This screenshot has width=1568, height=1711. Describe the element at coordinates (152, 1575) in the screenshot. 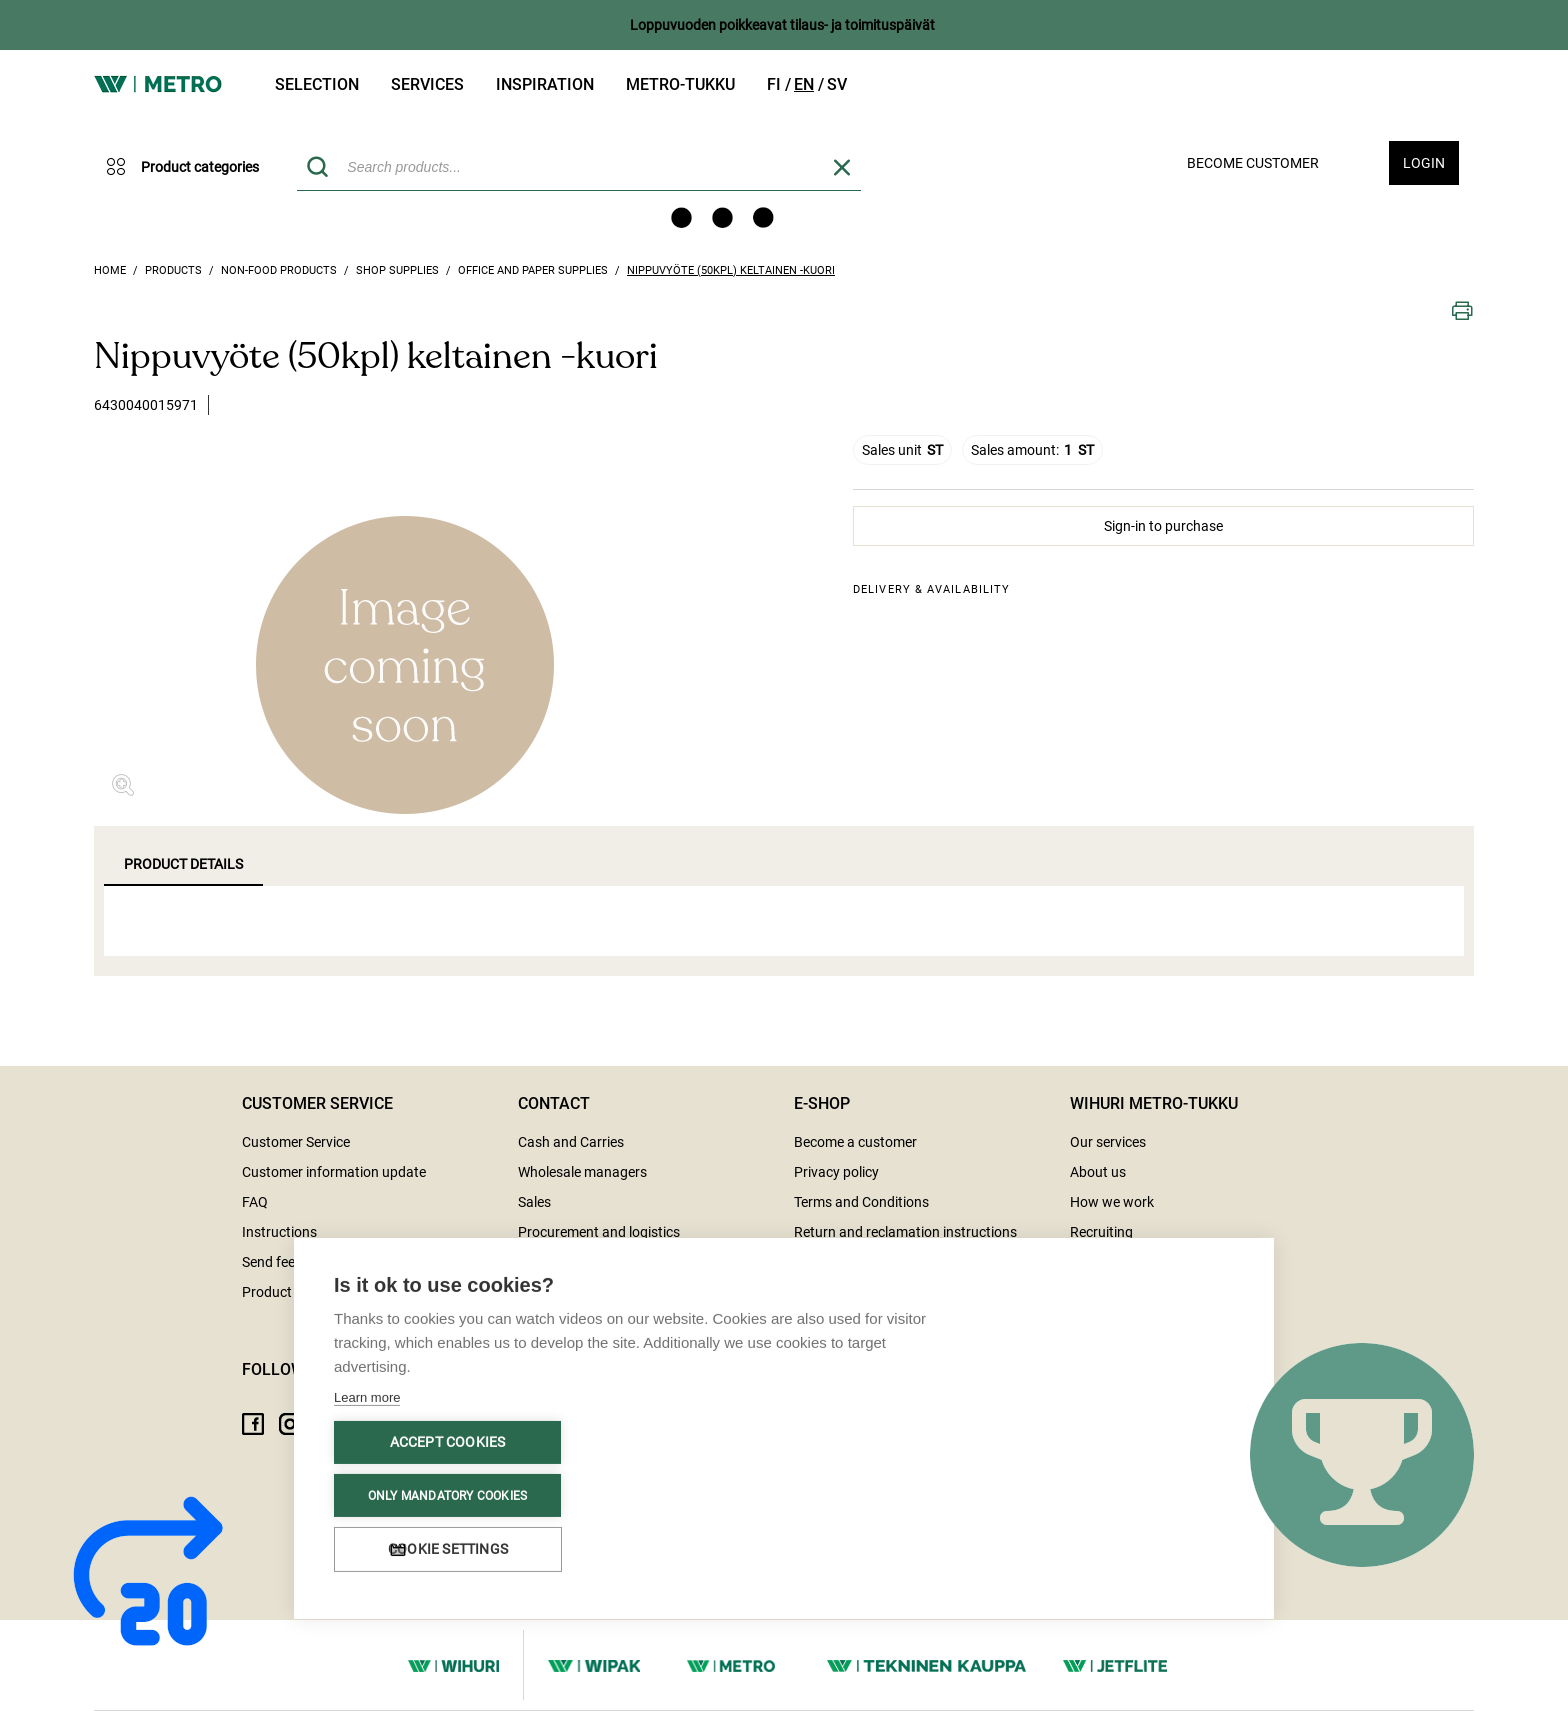

I see `skip forward 20 seconds` at that location.